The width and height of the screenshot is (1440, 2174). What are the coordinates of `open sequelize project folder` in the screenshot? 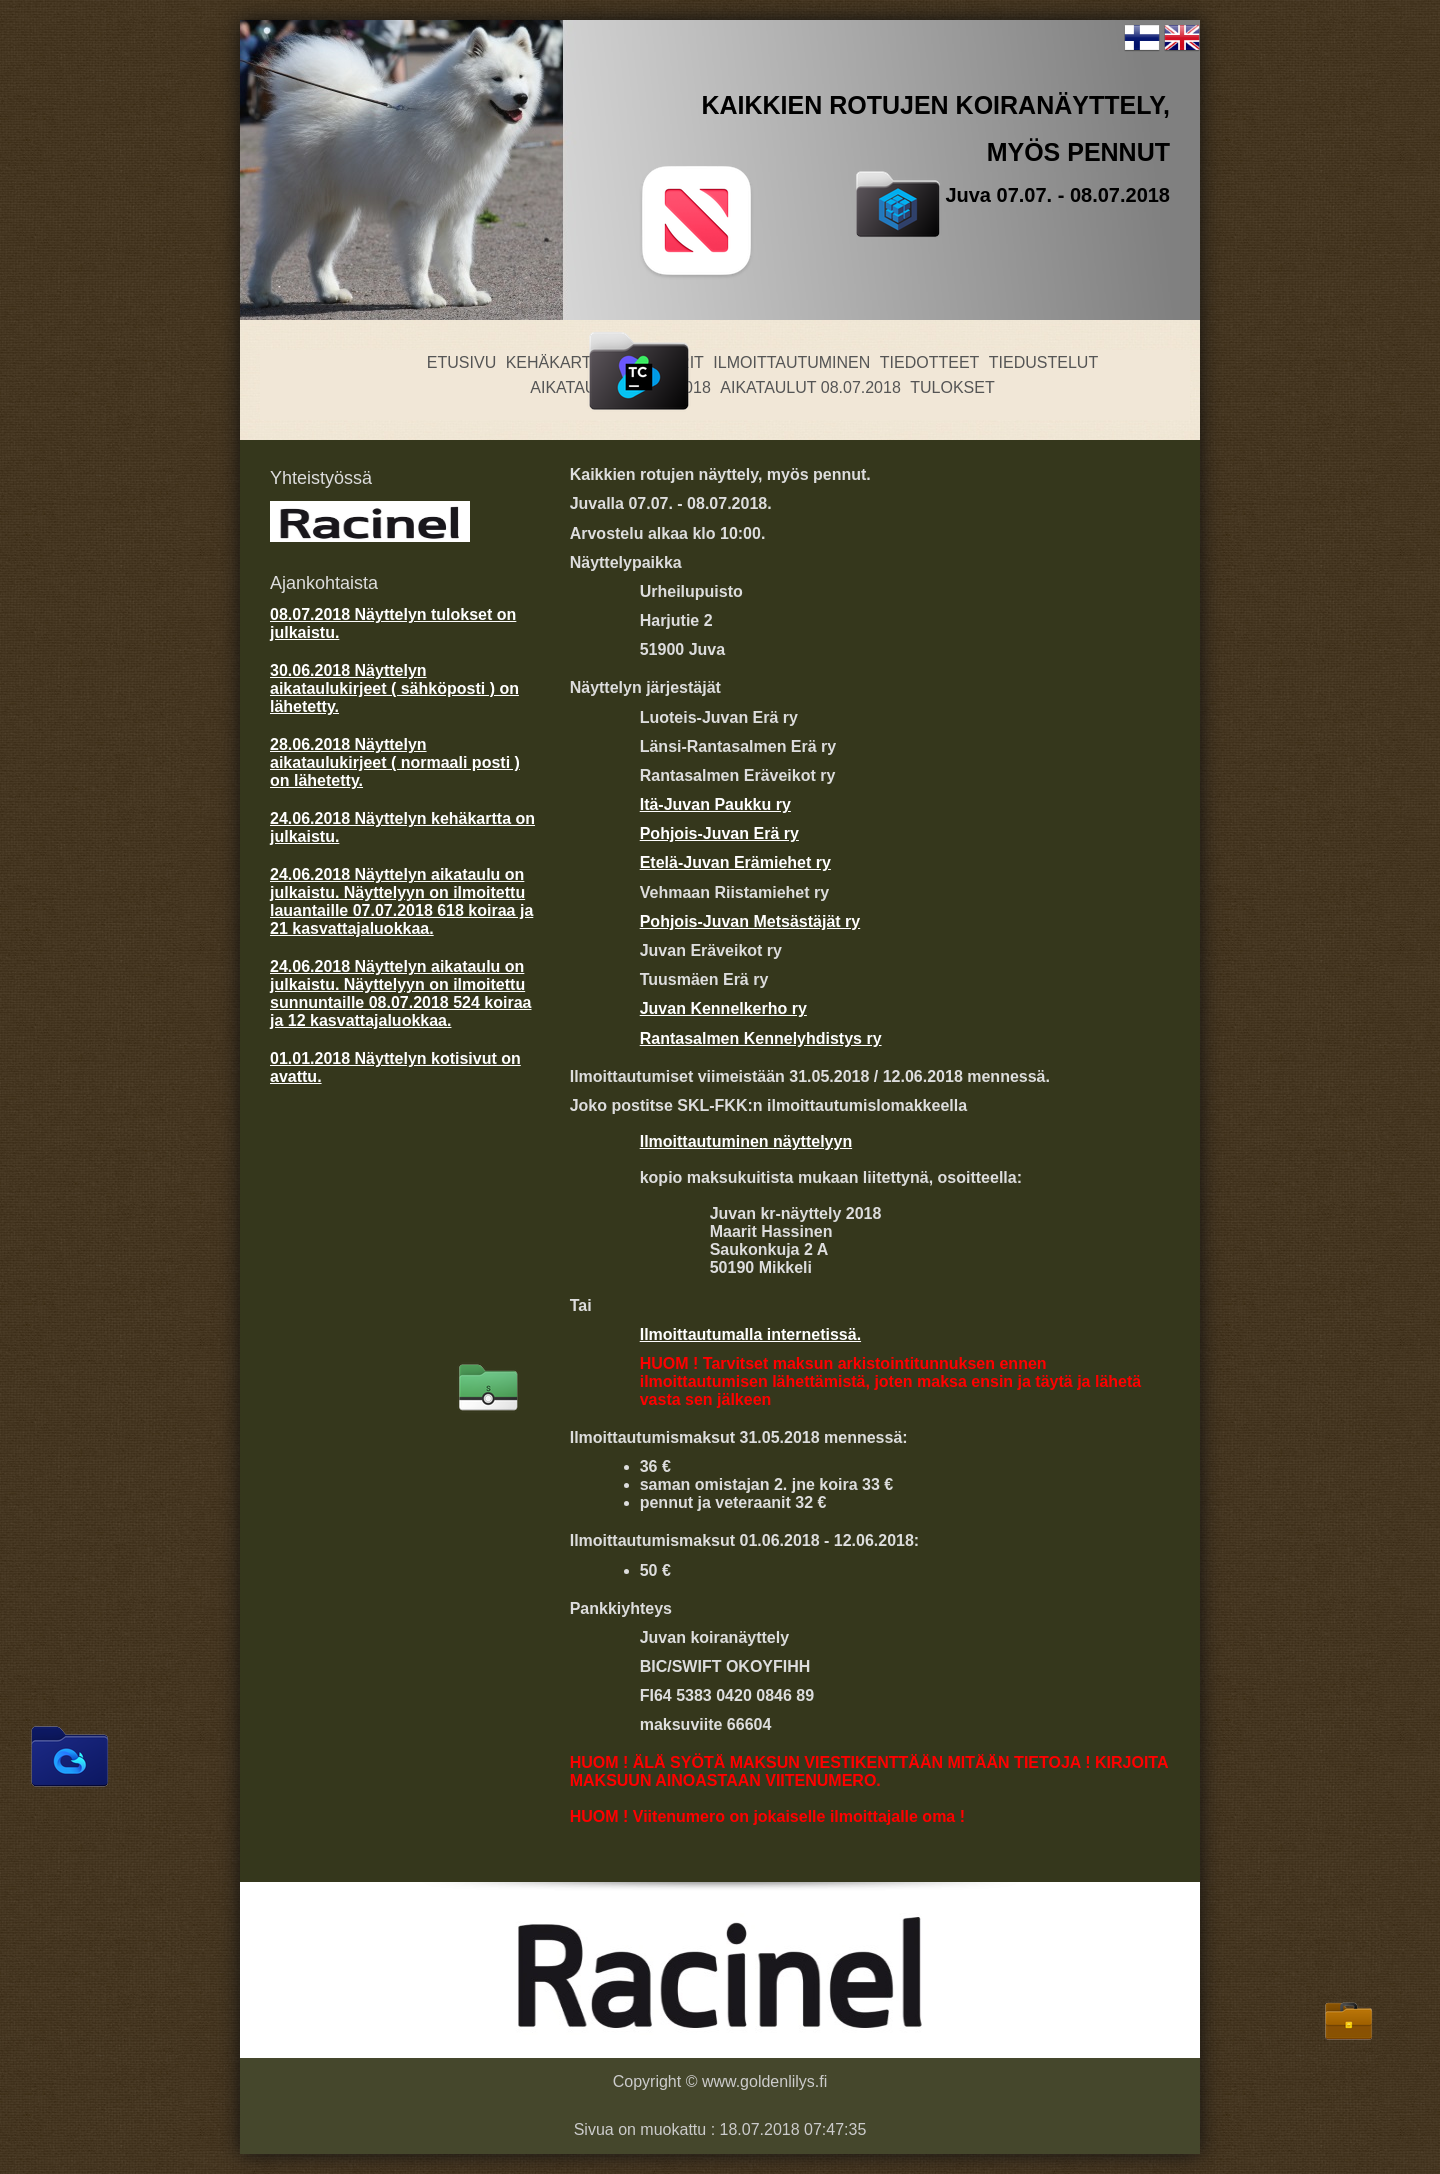 It's located at (897, 206).